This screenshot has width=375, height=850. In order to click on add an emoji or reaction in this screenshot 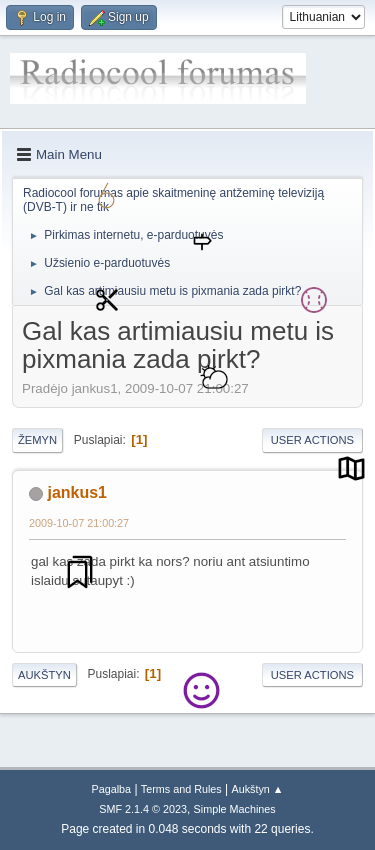, I will do `click(201, 690)`.